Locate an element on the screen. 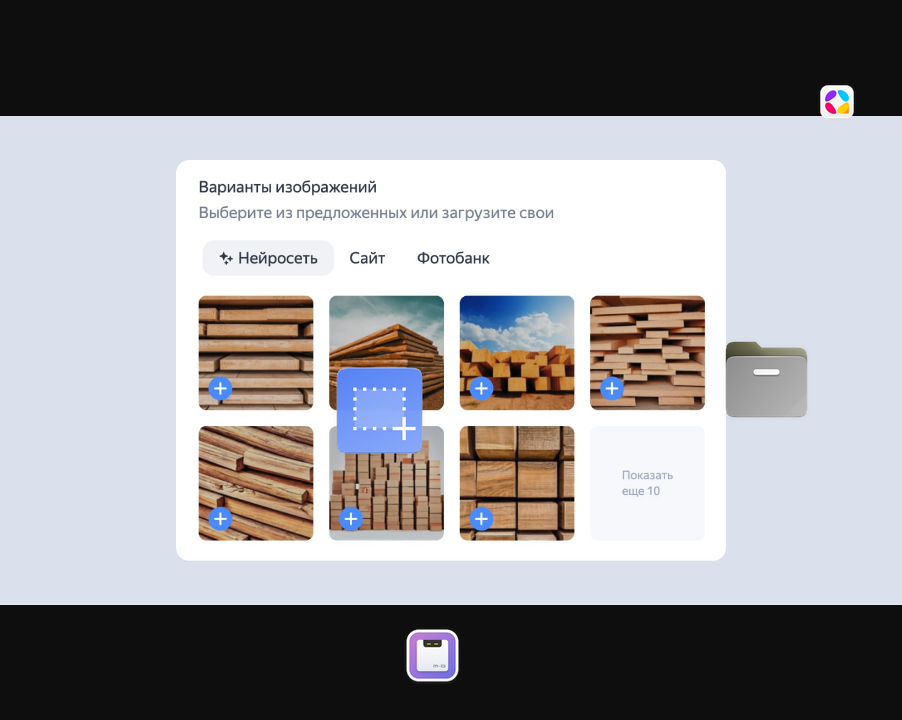 This screenshot has height=720, width=902. open AppFlowy app is located at coordinates (837, 102).